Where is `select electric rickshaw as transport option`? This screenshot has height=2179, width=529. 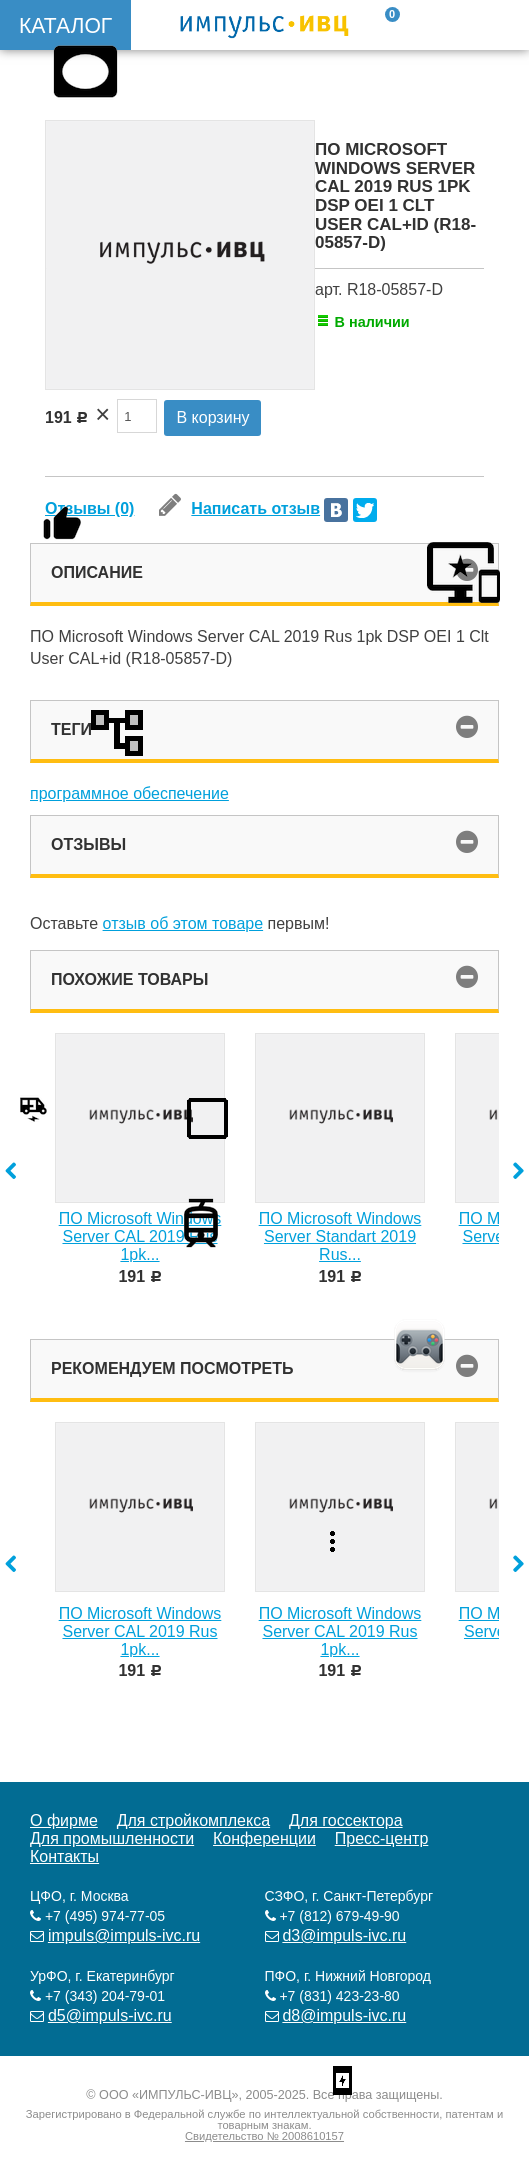 select electric rickshaw as transport option is located at coordinates (33, 1108).